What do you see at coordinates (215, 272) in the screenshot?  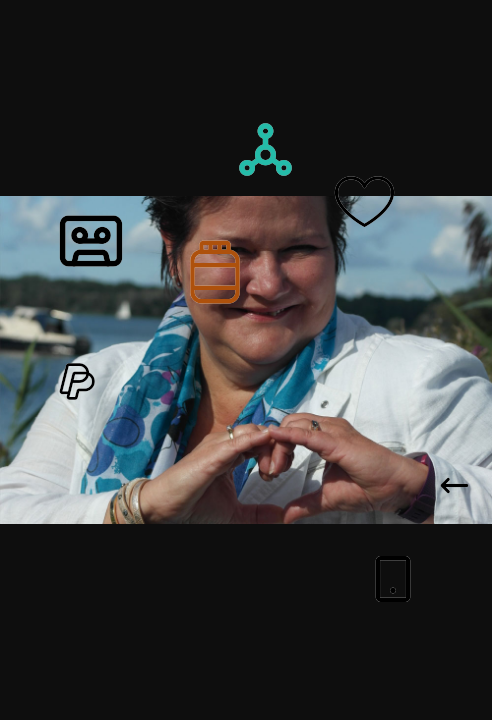 I see `view product or container details` at bounding box center [215, 272].